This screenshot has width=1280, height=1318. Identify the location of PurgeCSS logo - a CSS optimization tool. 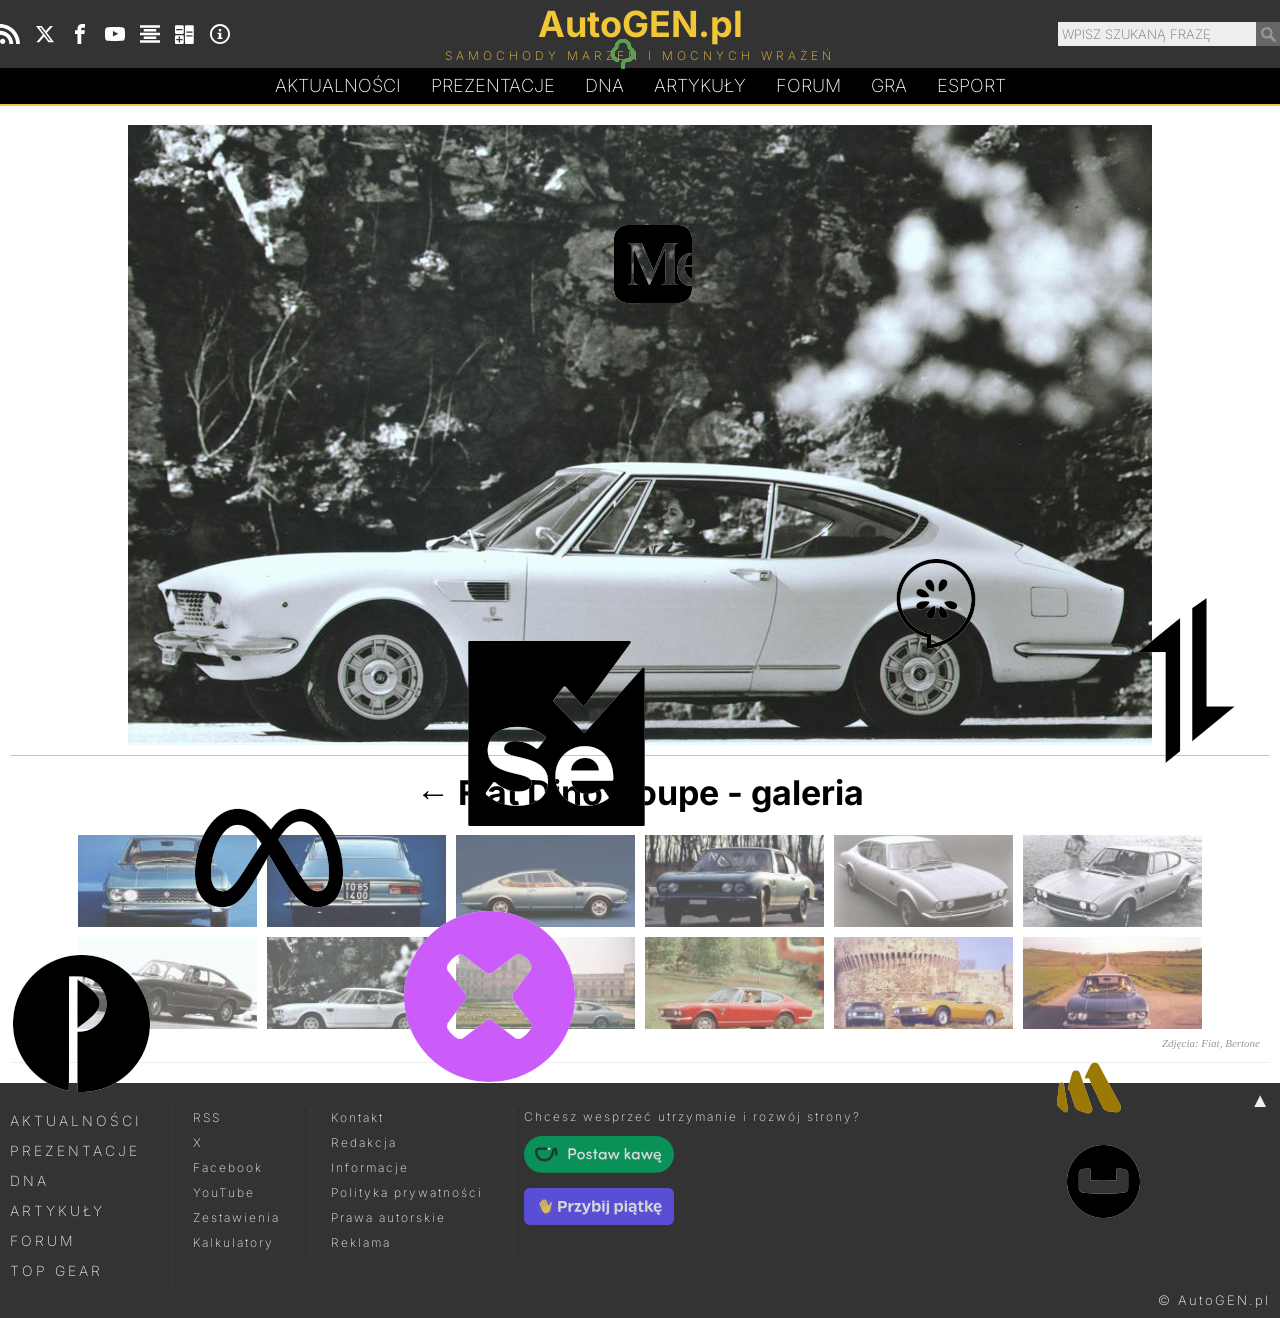
(81, 1023).